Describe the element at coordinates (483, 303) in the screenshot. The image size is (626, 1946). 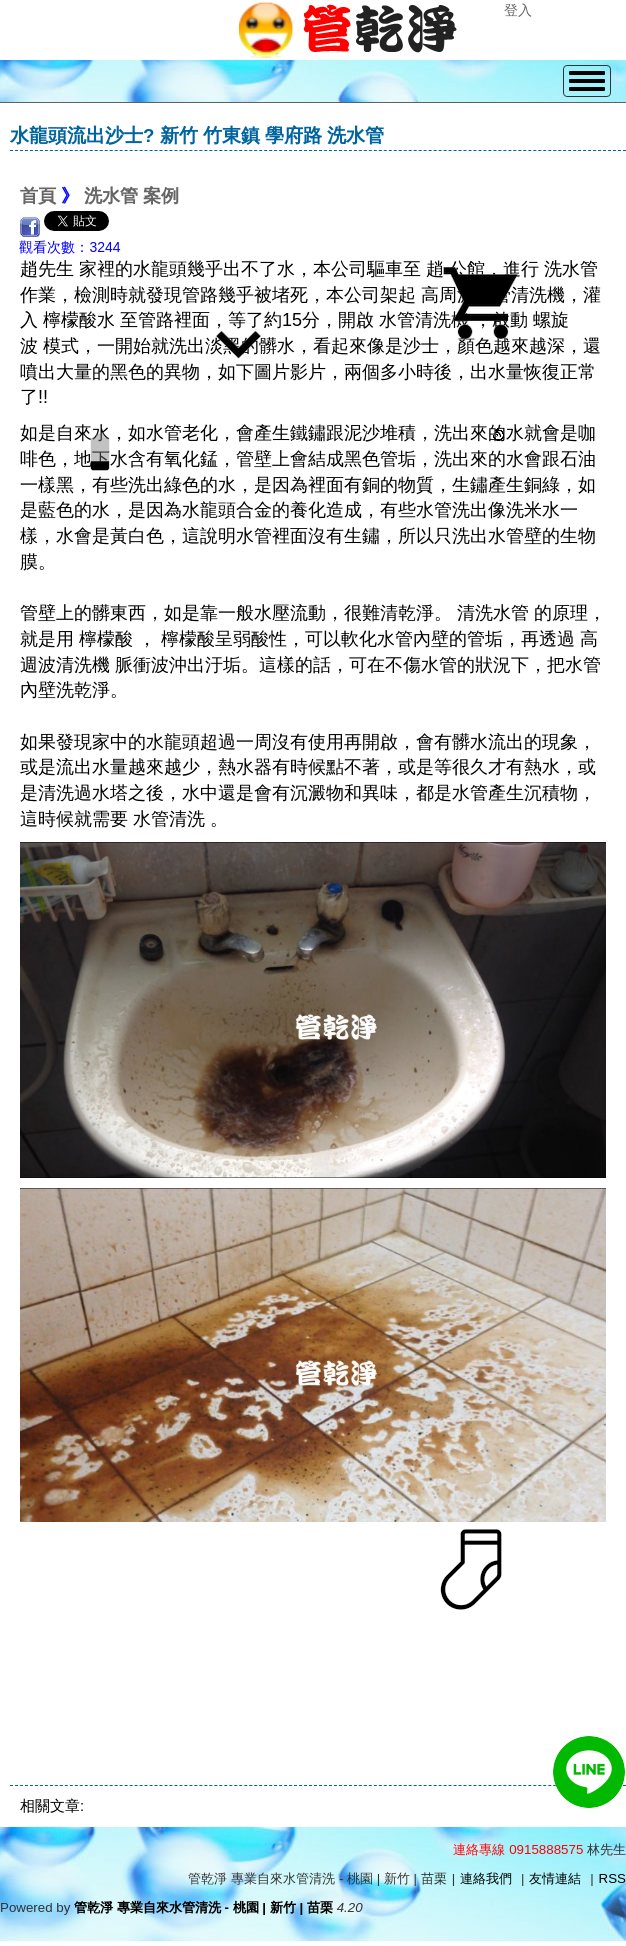
I see `view your shopping cart` at that location.